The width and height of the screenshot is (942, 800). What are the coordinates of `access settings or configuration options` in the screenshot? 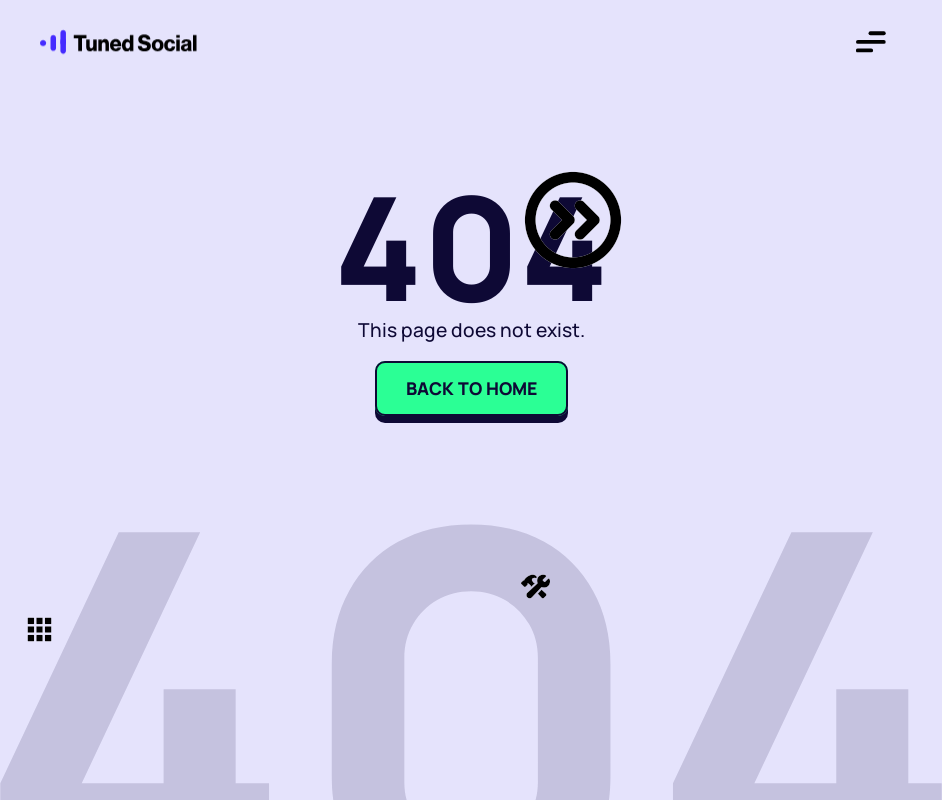 It's located at (535, 586).